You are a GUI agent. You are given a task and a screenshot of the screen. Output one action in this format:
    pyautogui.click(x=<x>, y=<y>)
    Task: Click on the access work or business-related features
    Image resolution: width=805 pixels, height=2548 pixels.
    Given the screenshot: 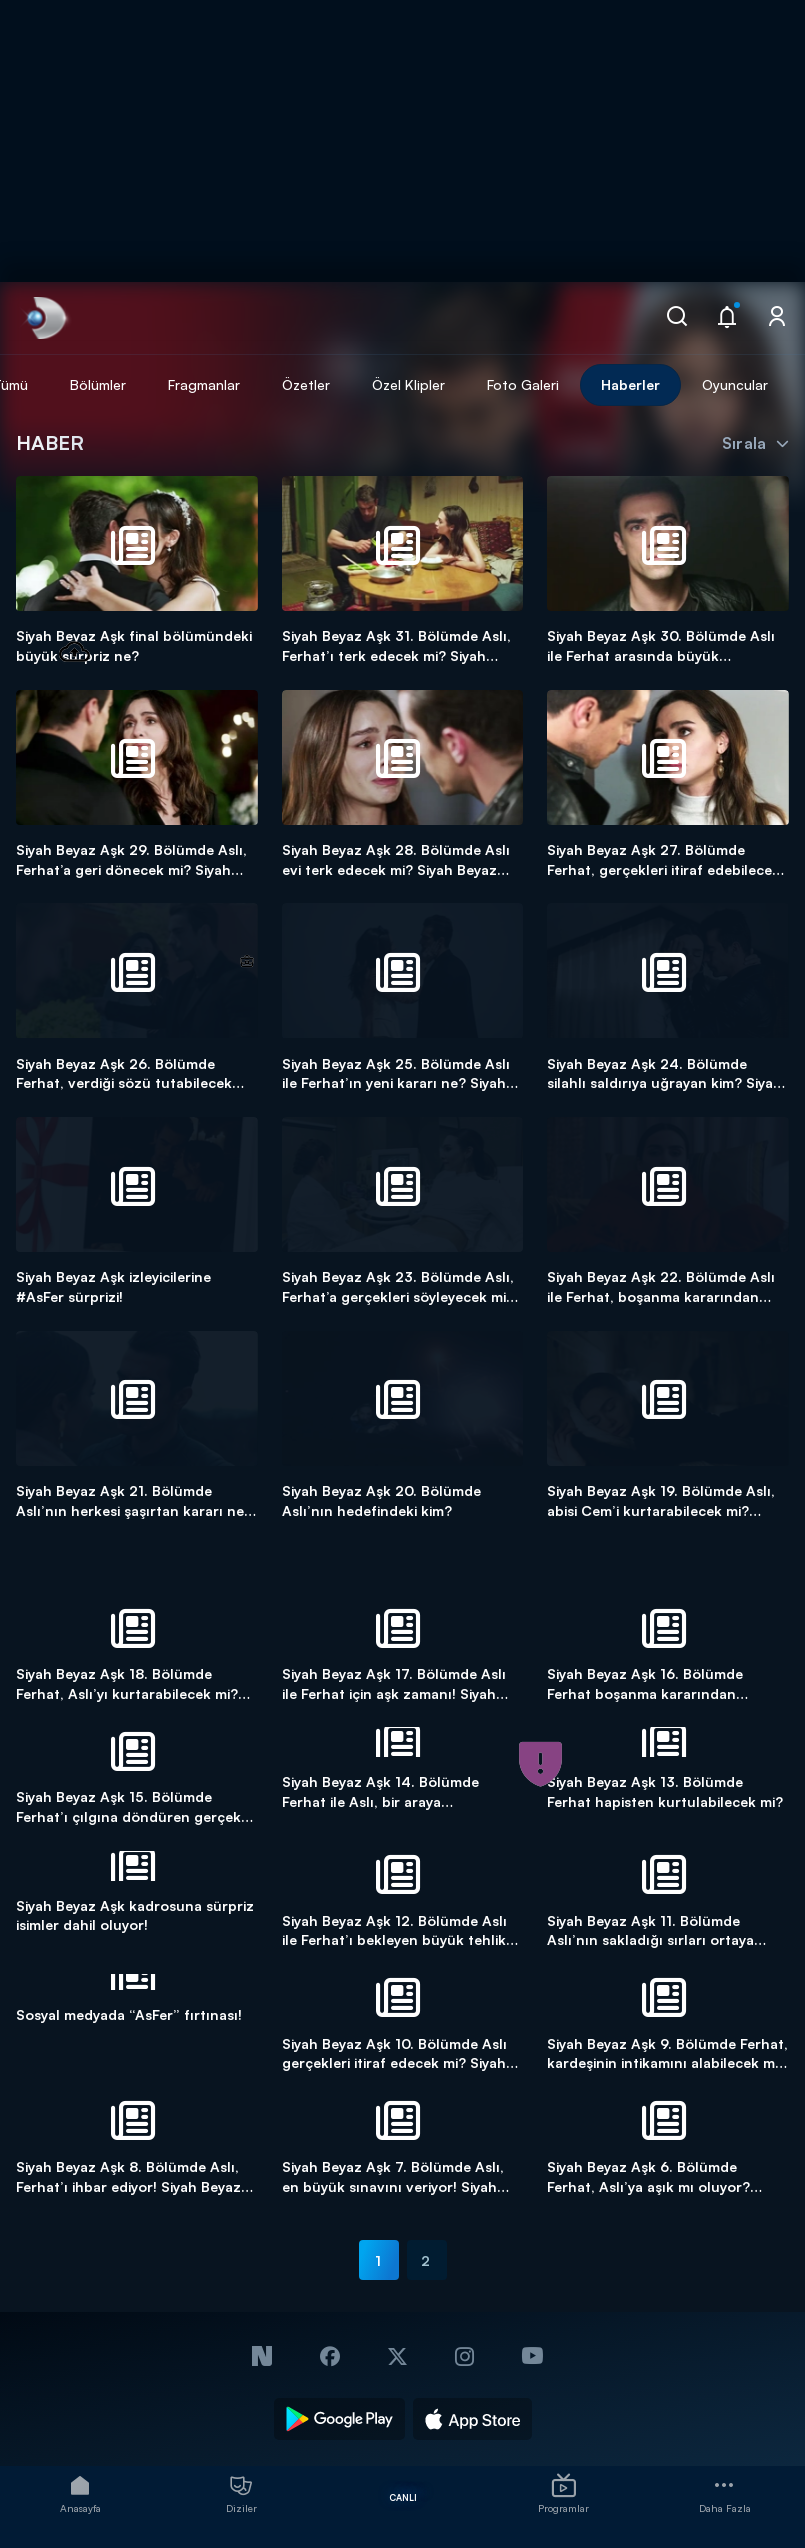 What is the action you would take?
    pyautogui.click(x=247, y=961)
    